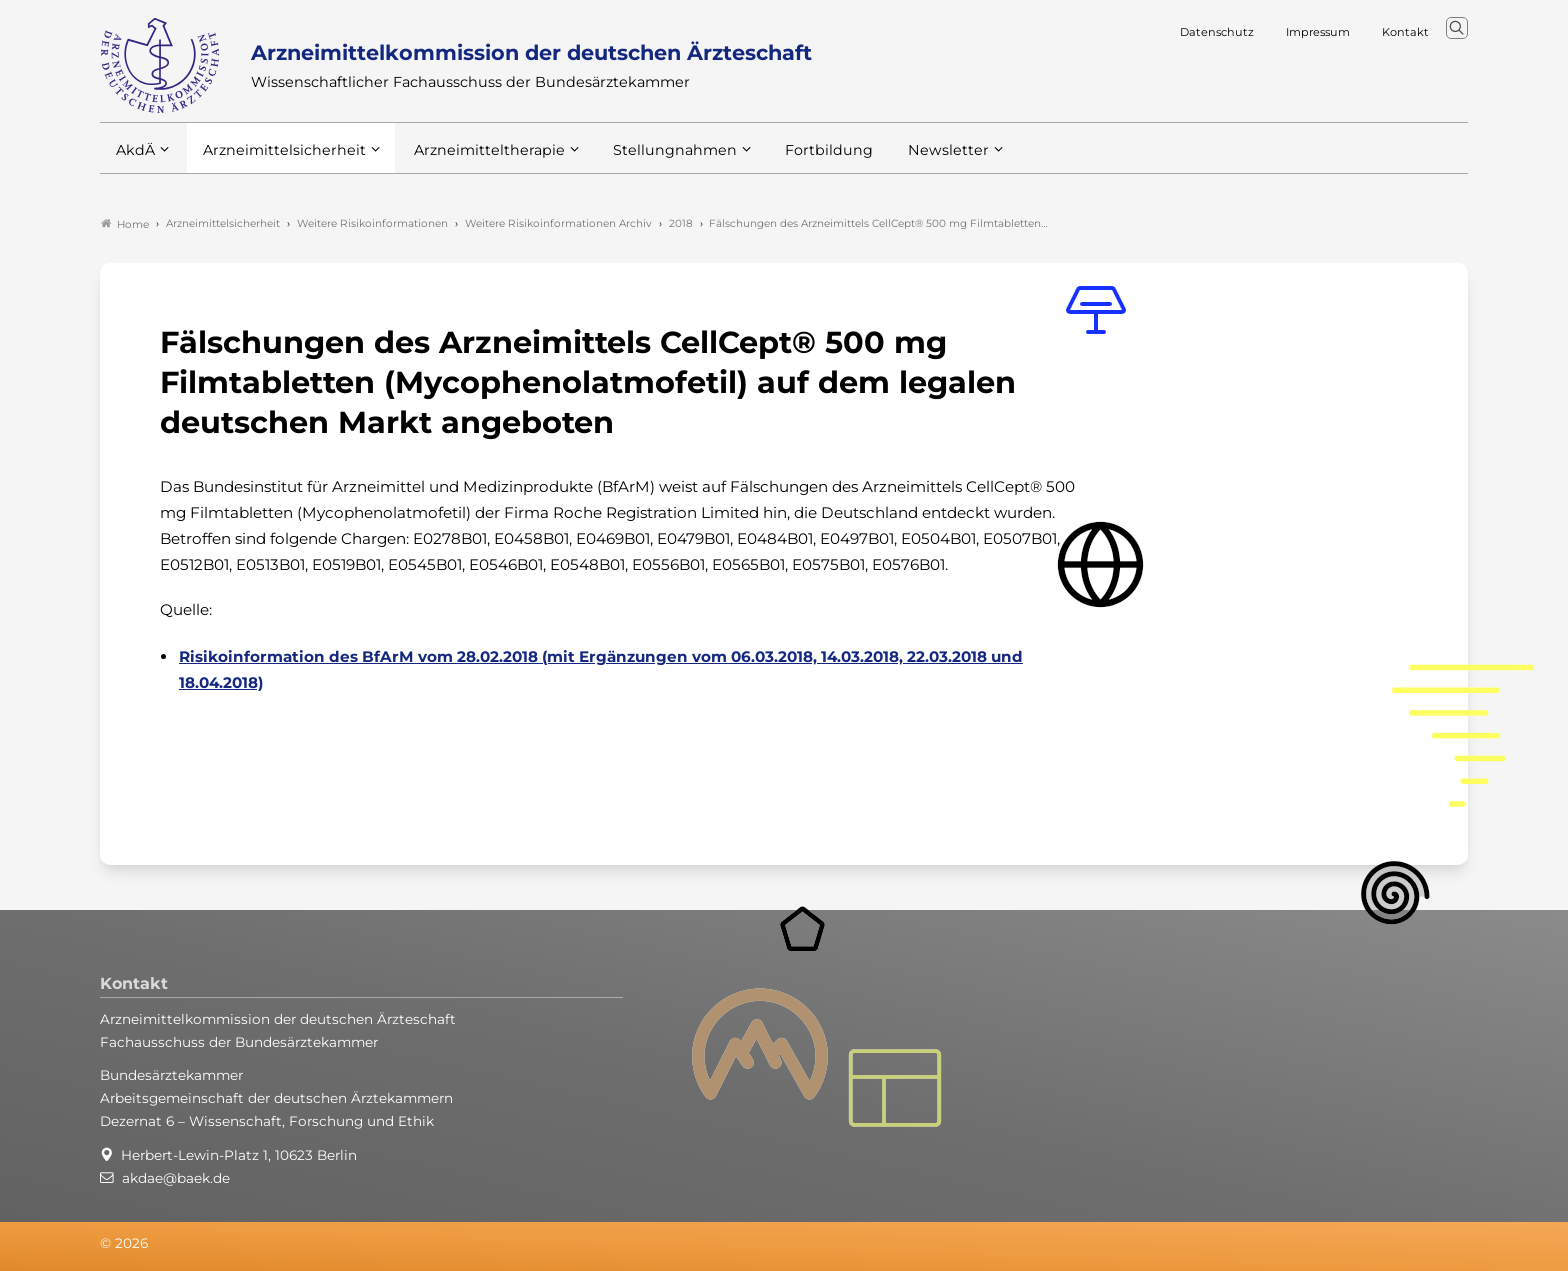  I want to click on access presentation mode, so click(1096, 310).